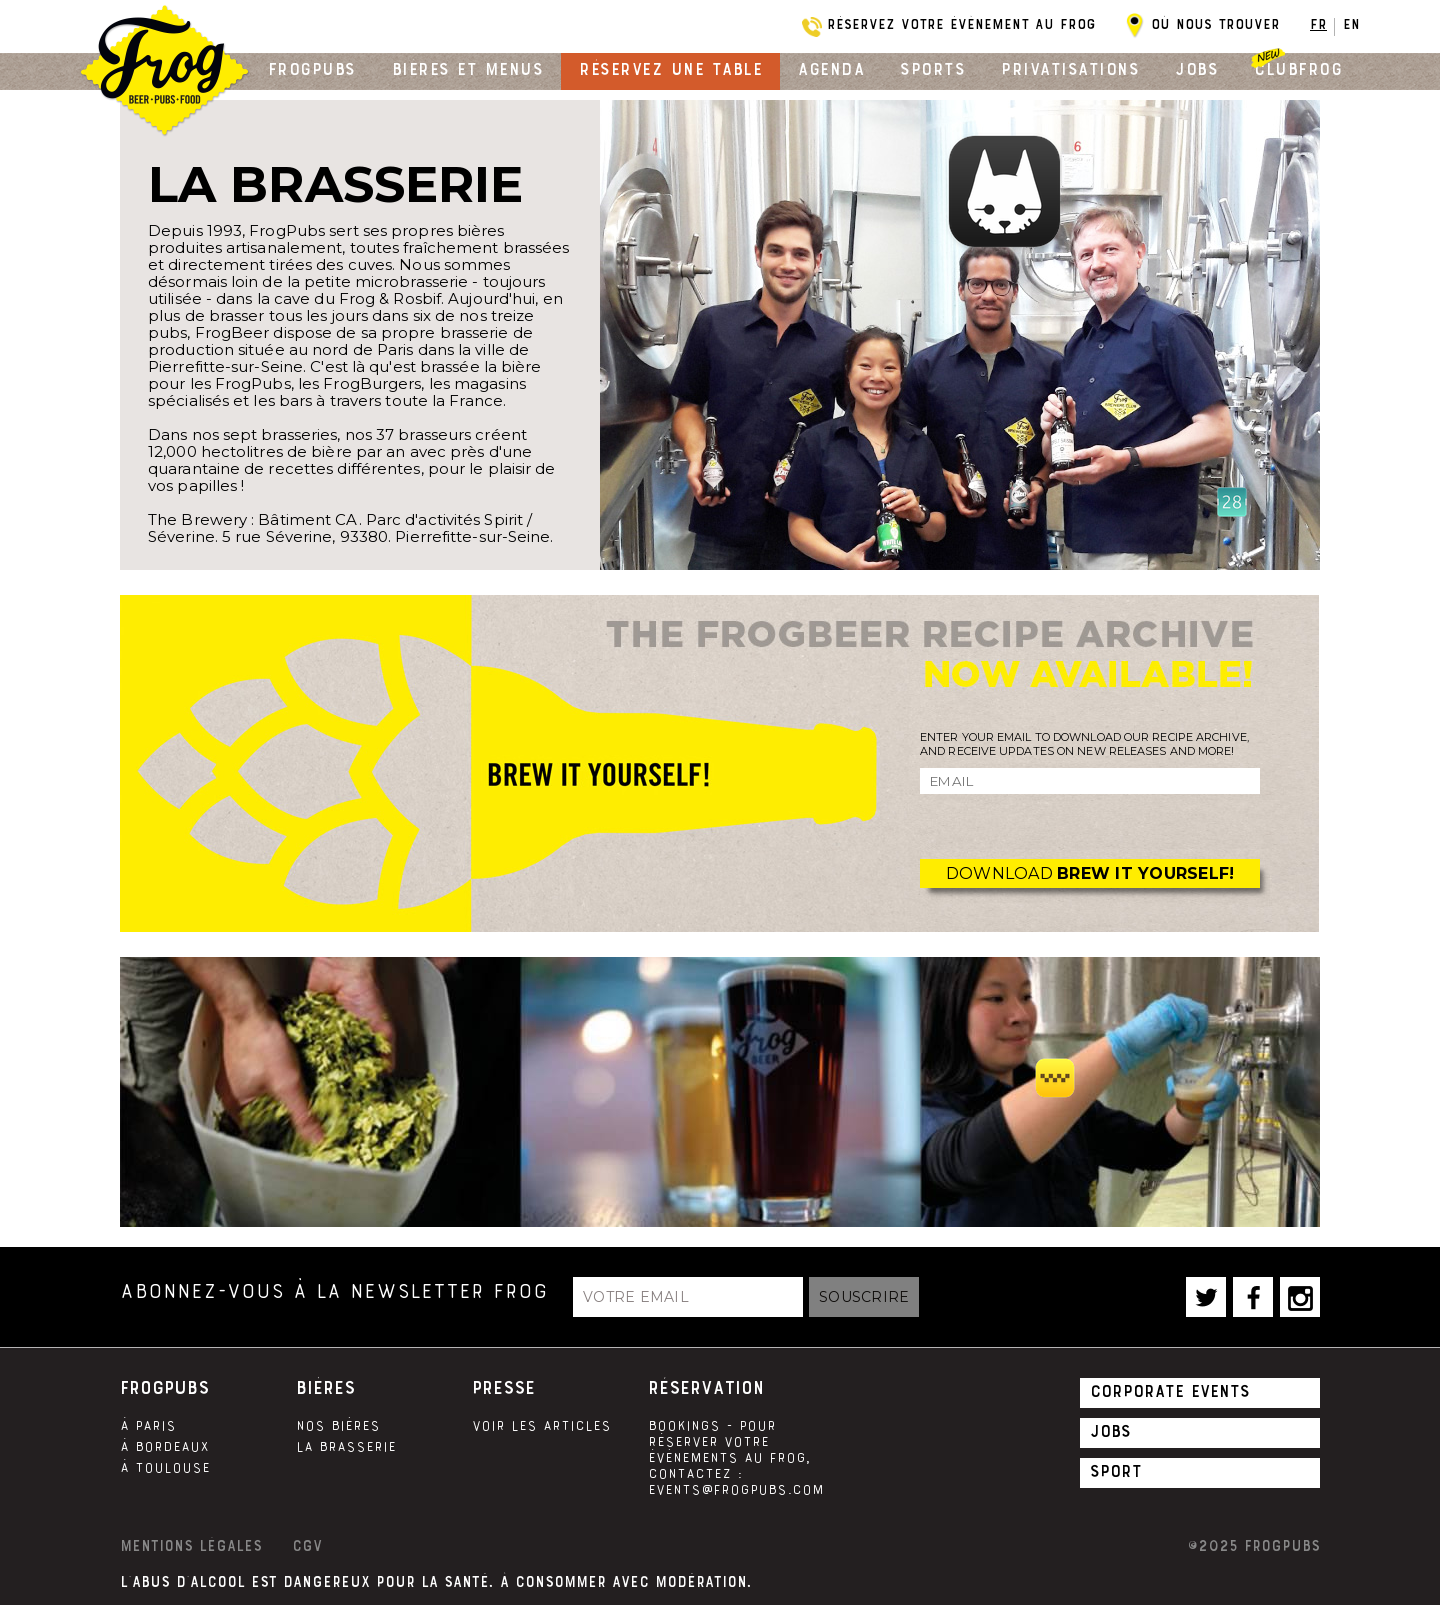 The width and height of the screenshot is (1440, 1605). I want to click on open taxi or ride-hailing app, so click(1055, 1078).